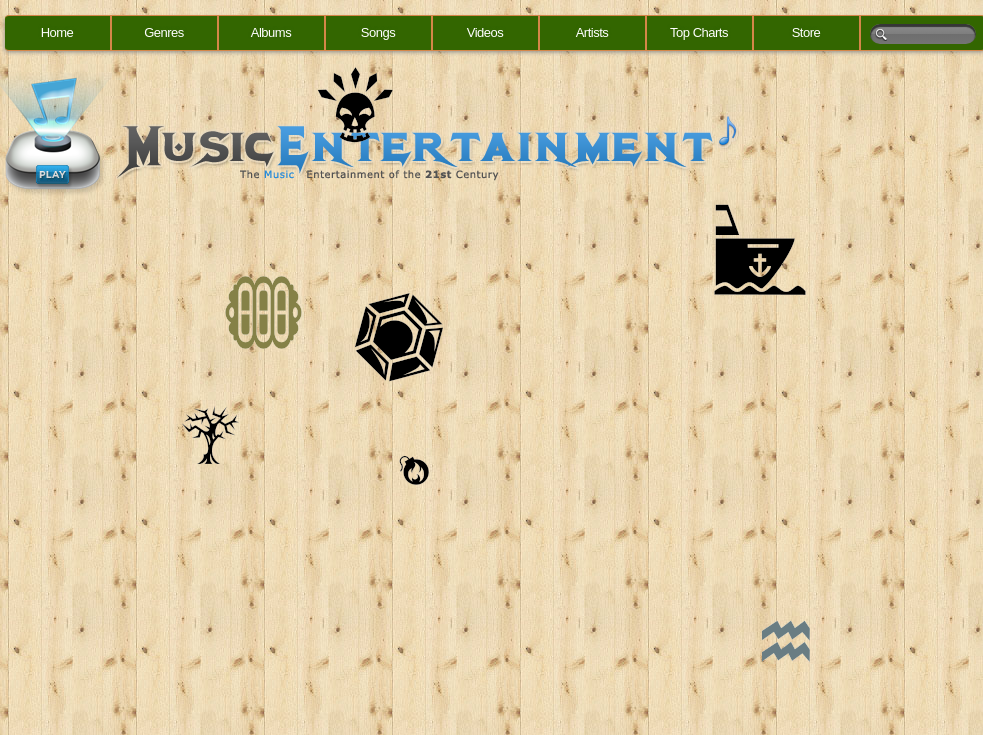  What do you see at coordinates (355, 104) in the screenshot?
I see `indicates a fun or casual death/game over state` at bounding box center [355, 104].